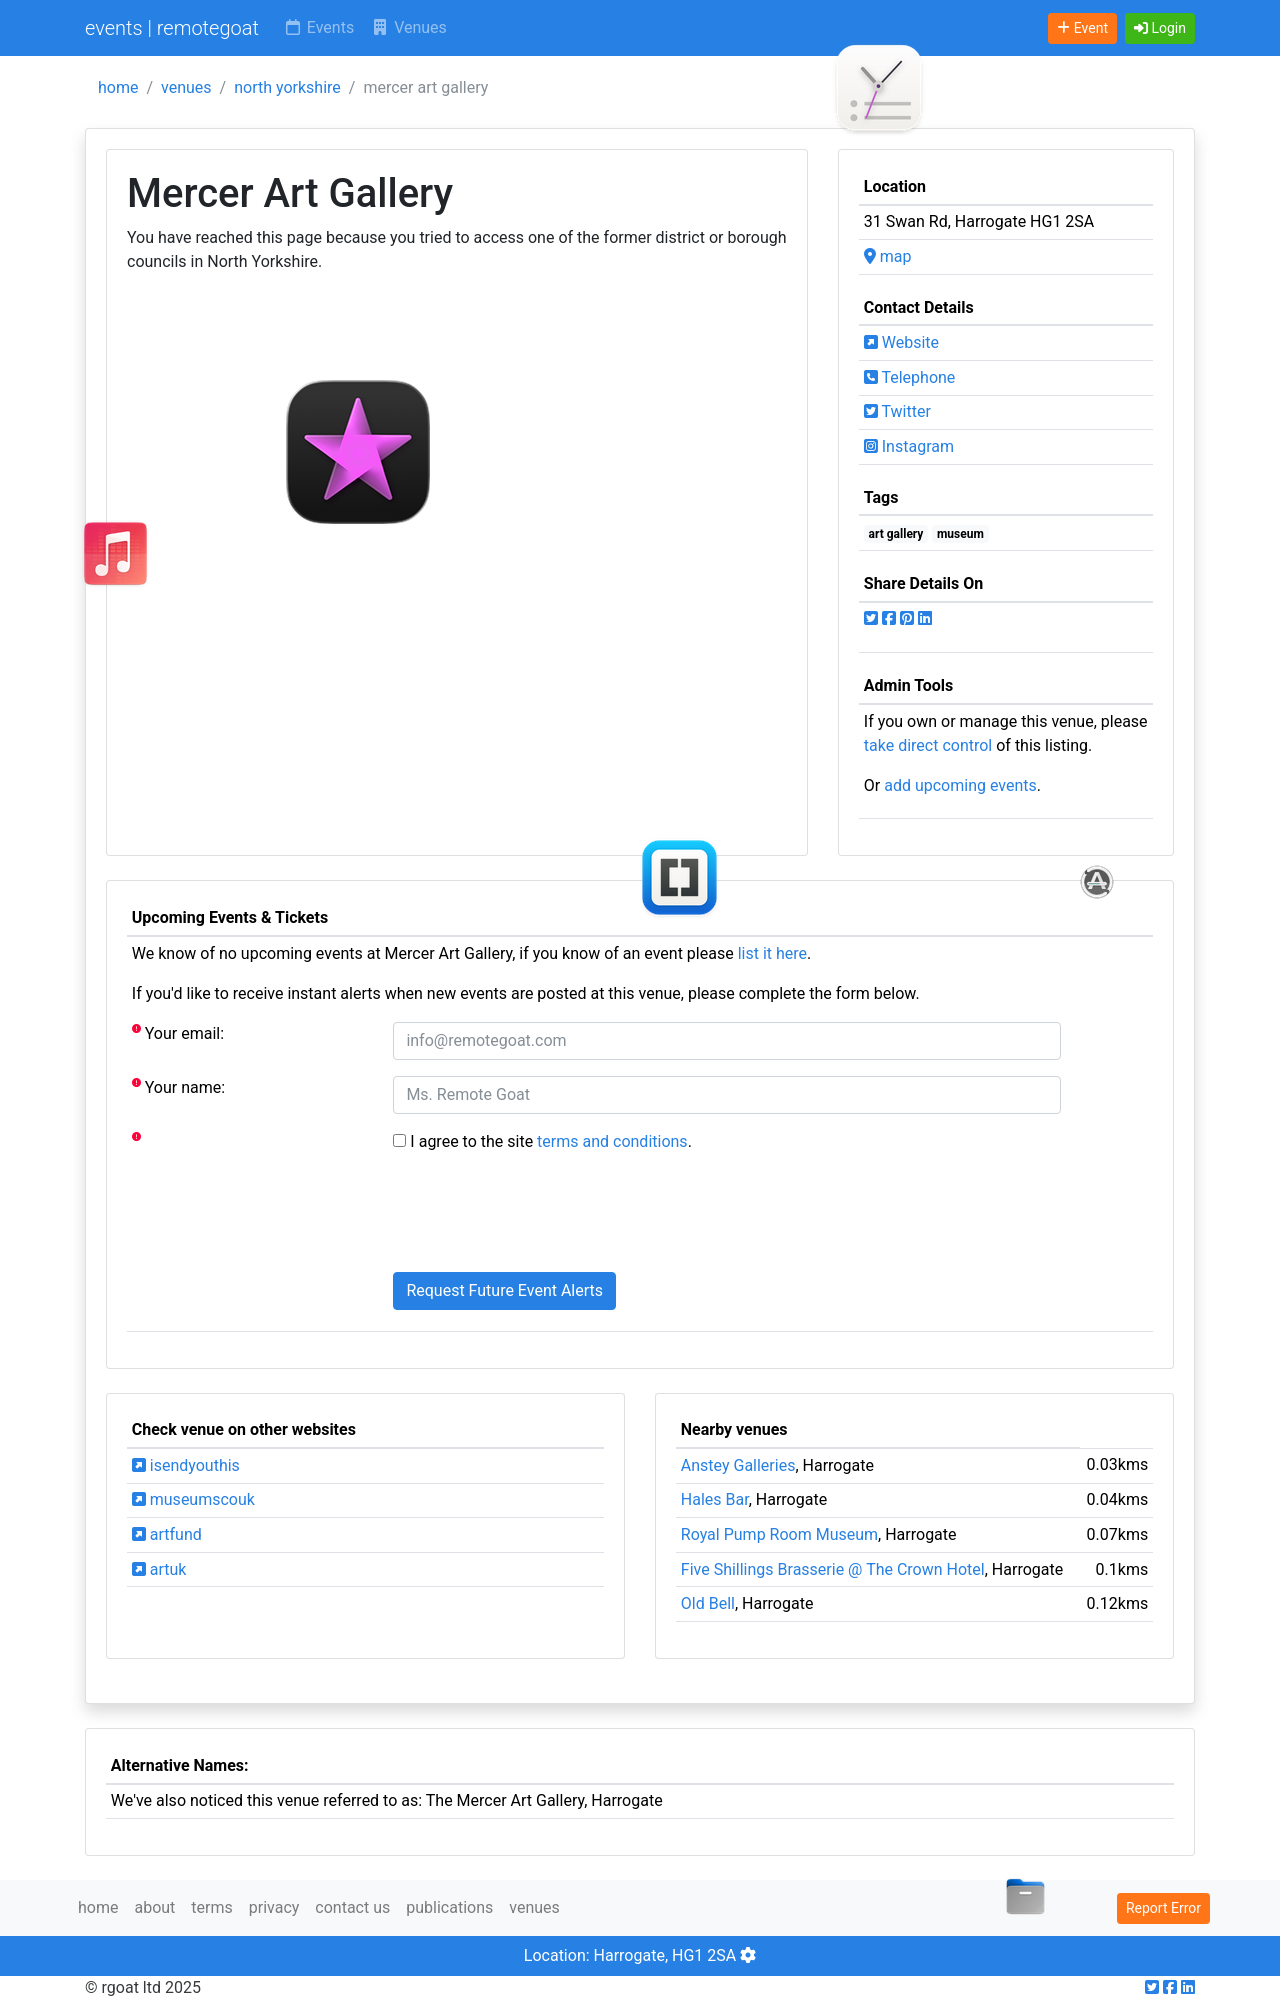  I want to click on open the iTunes Store app, so click(358, 452).